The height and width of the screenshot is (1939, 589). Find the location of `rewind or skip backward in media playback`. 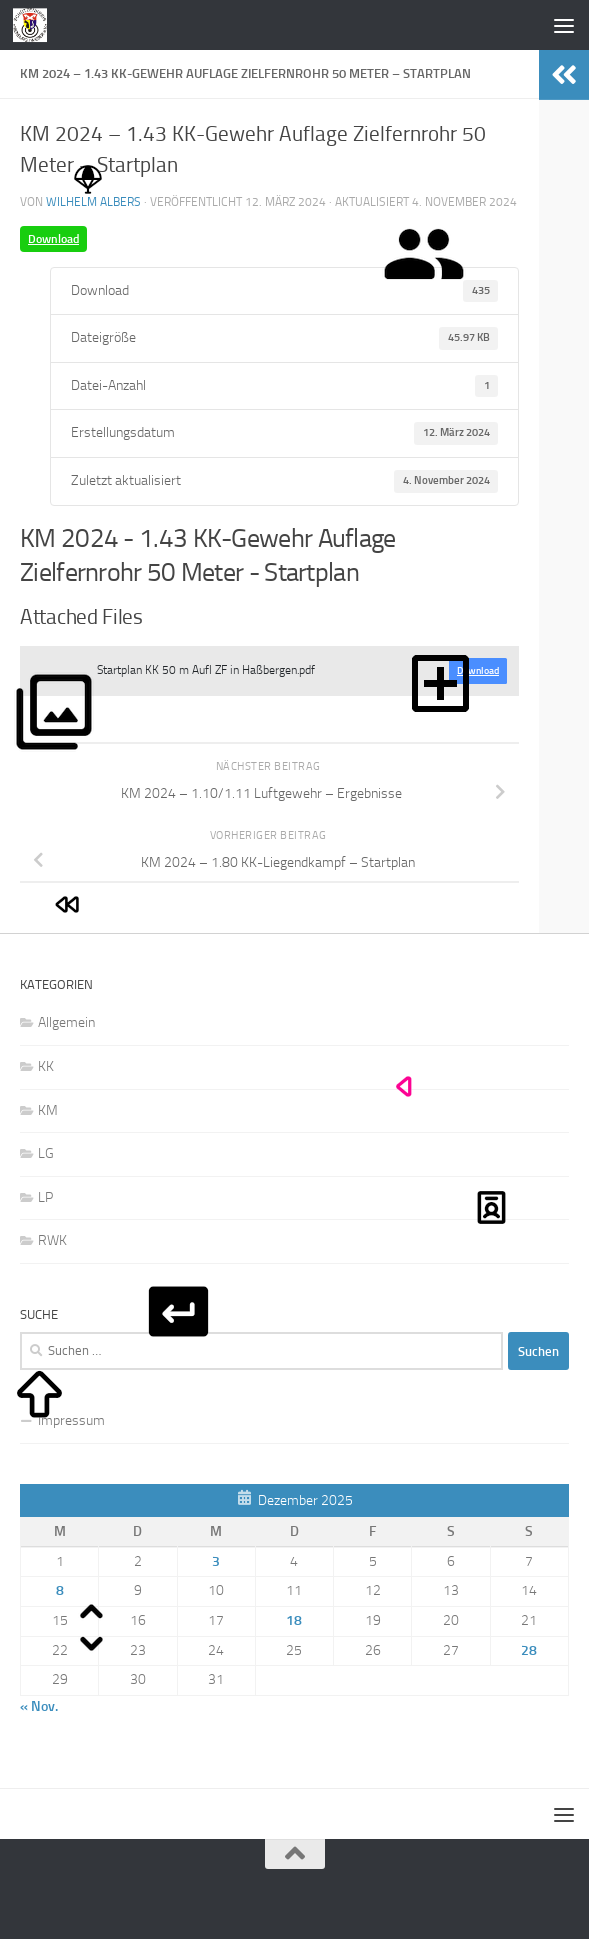

rewind or skip backward in media playback is located at coordinates (68, 904).